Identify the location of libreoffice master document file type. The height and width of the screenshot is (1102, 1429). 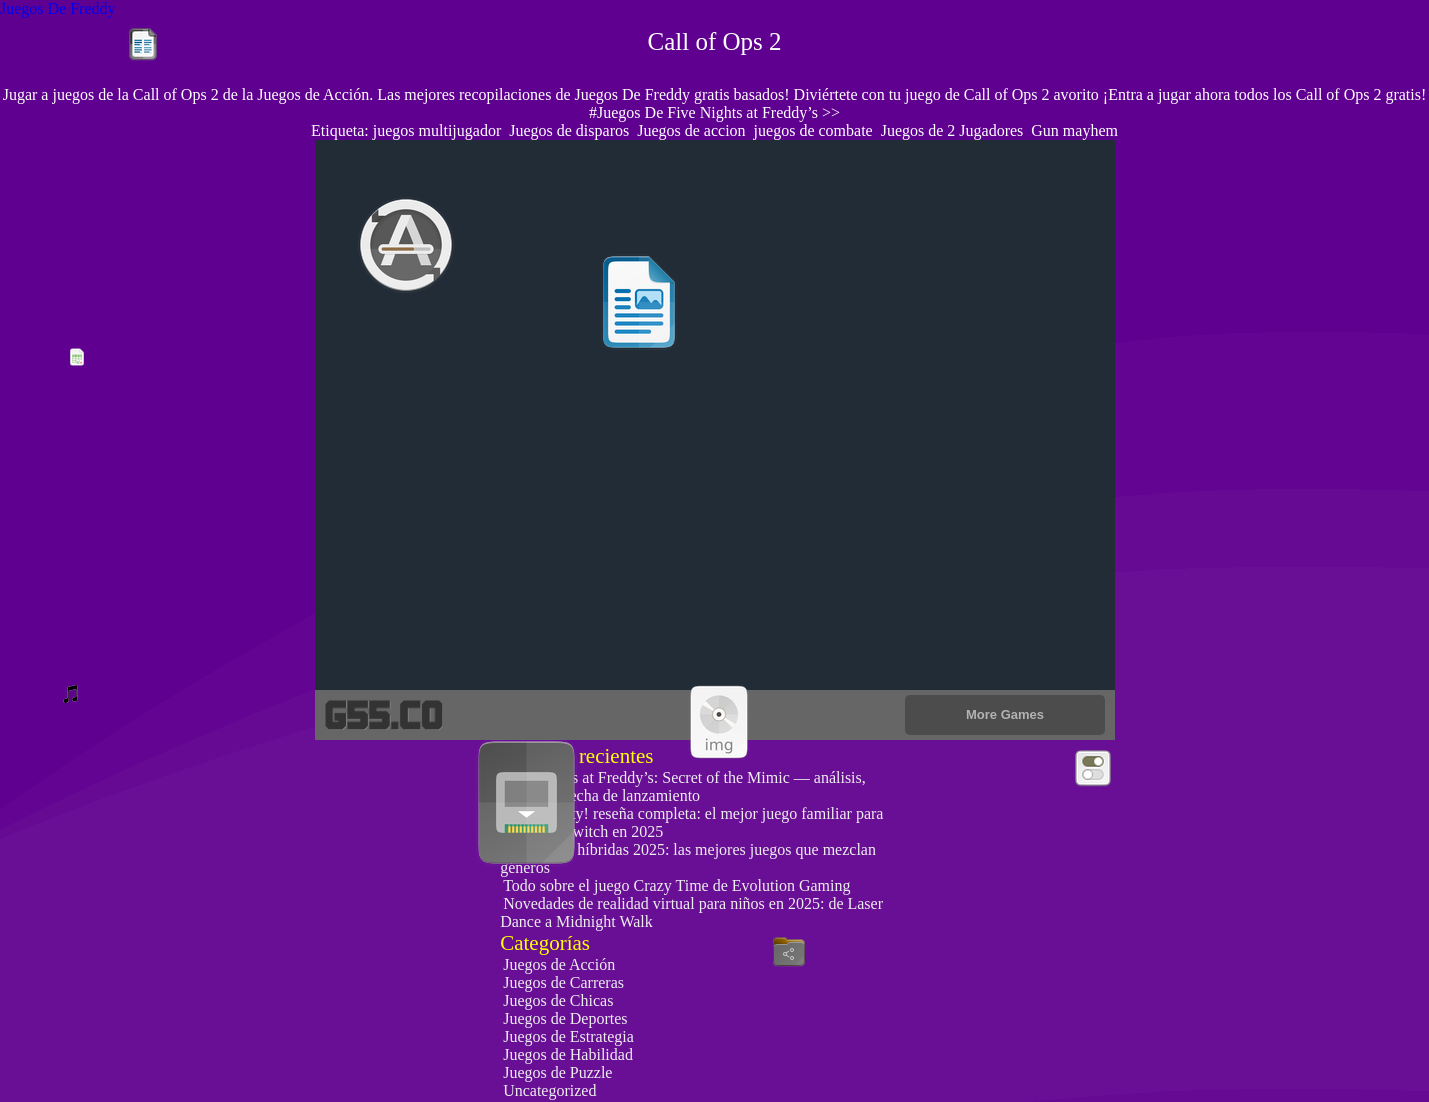
(143, 44).